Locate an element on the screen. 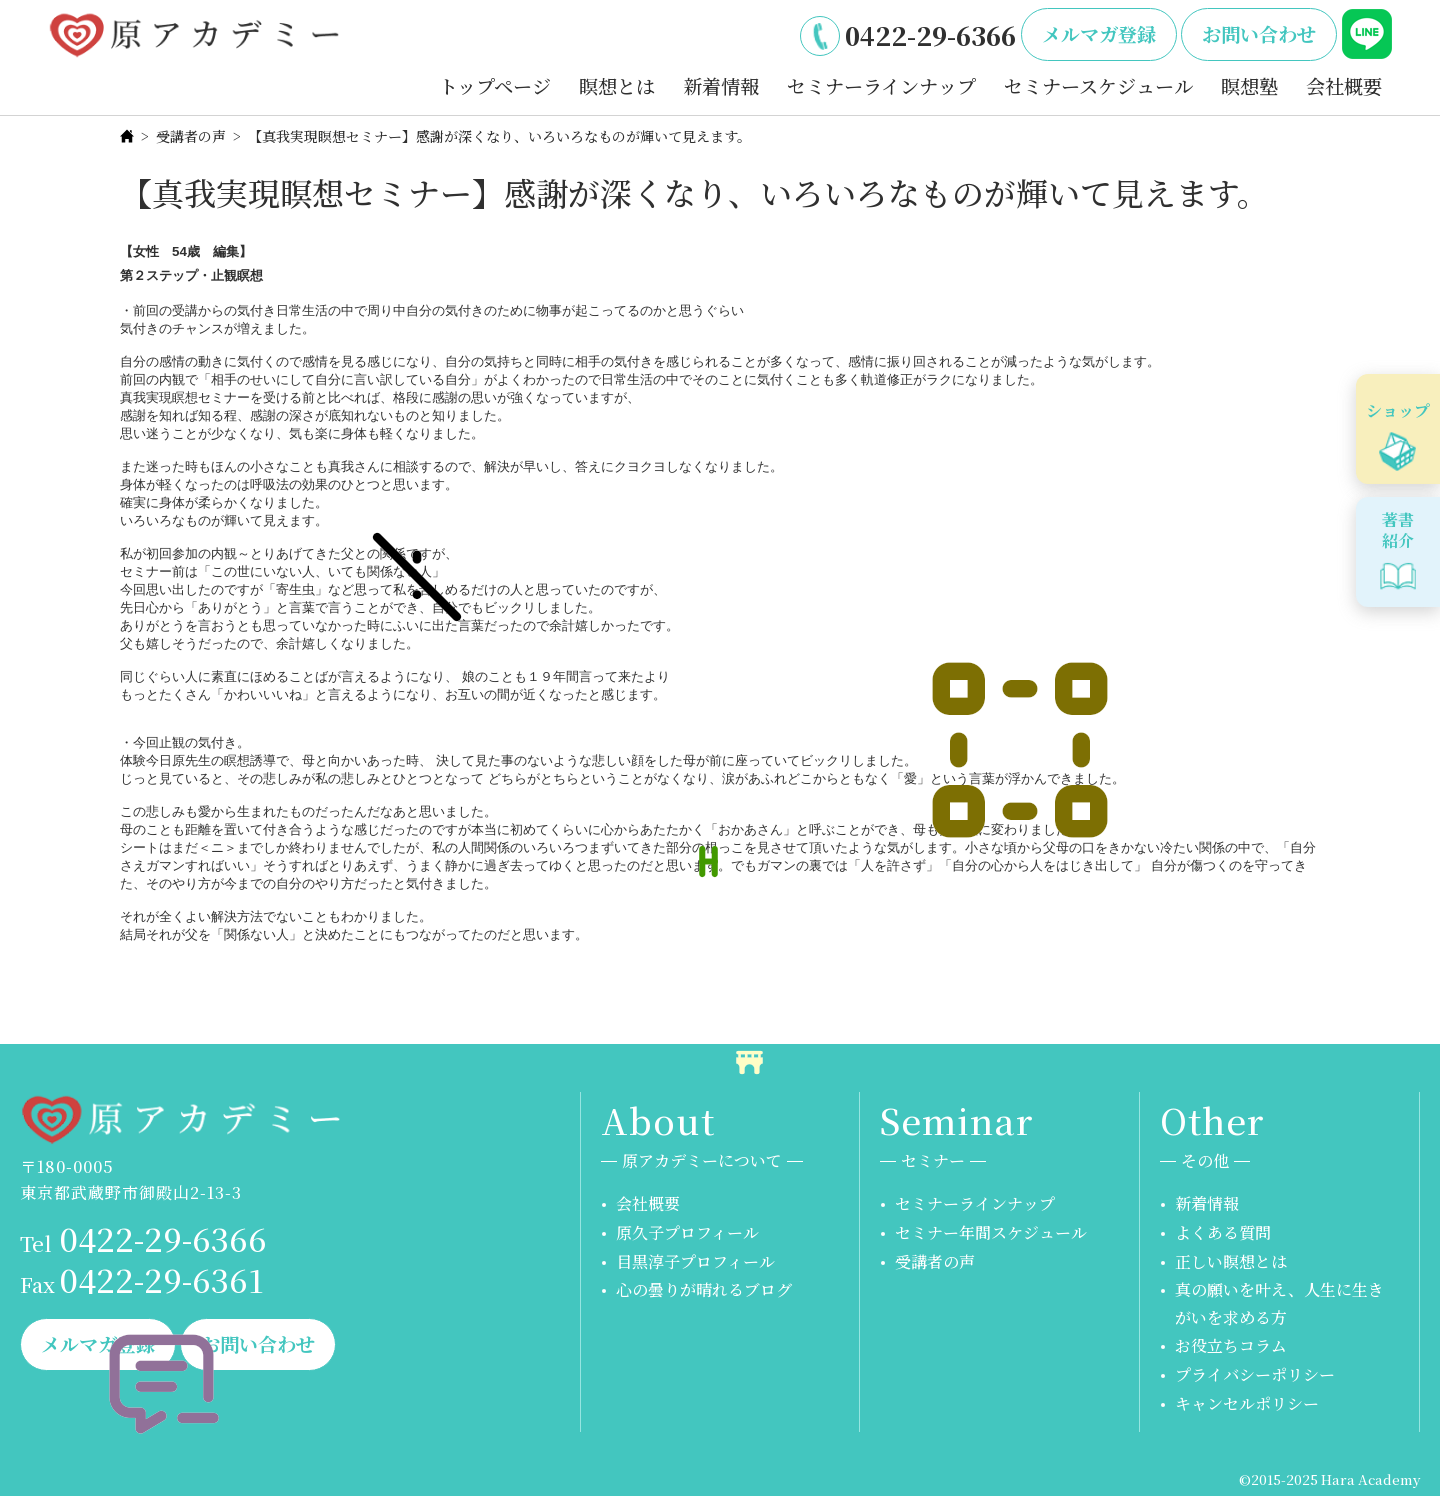  indicates H or HSPA mobile network connection is located at coordinates (708, 861).